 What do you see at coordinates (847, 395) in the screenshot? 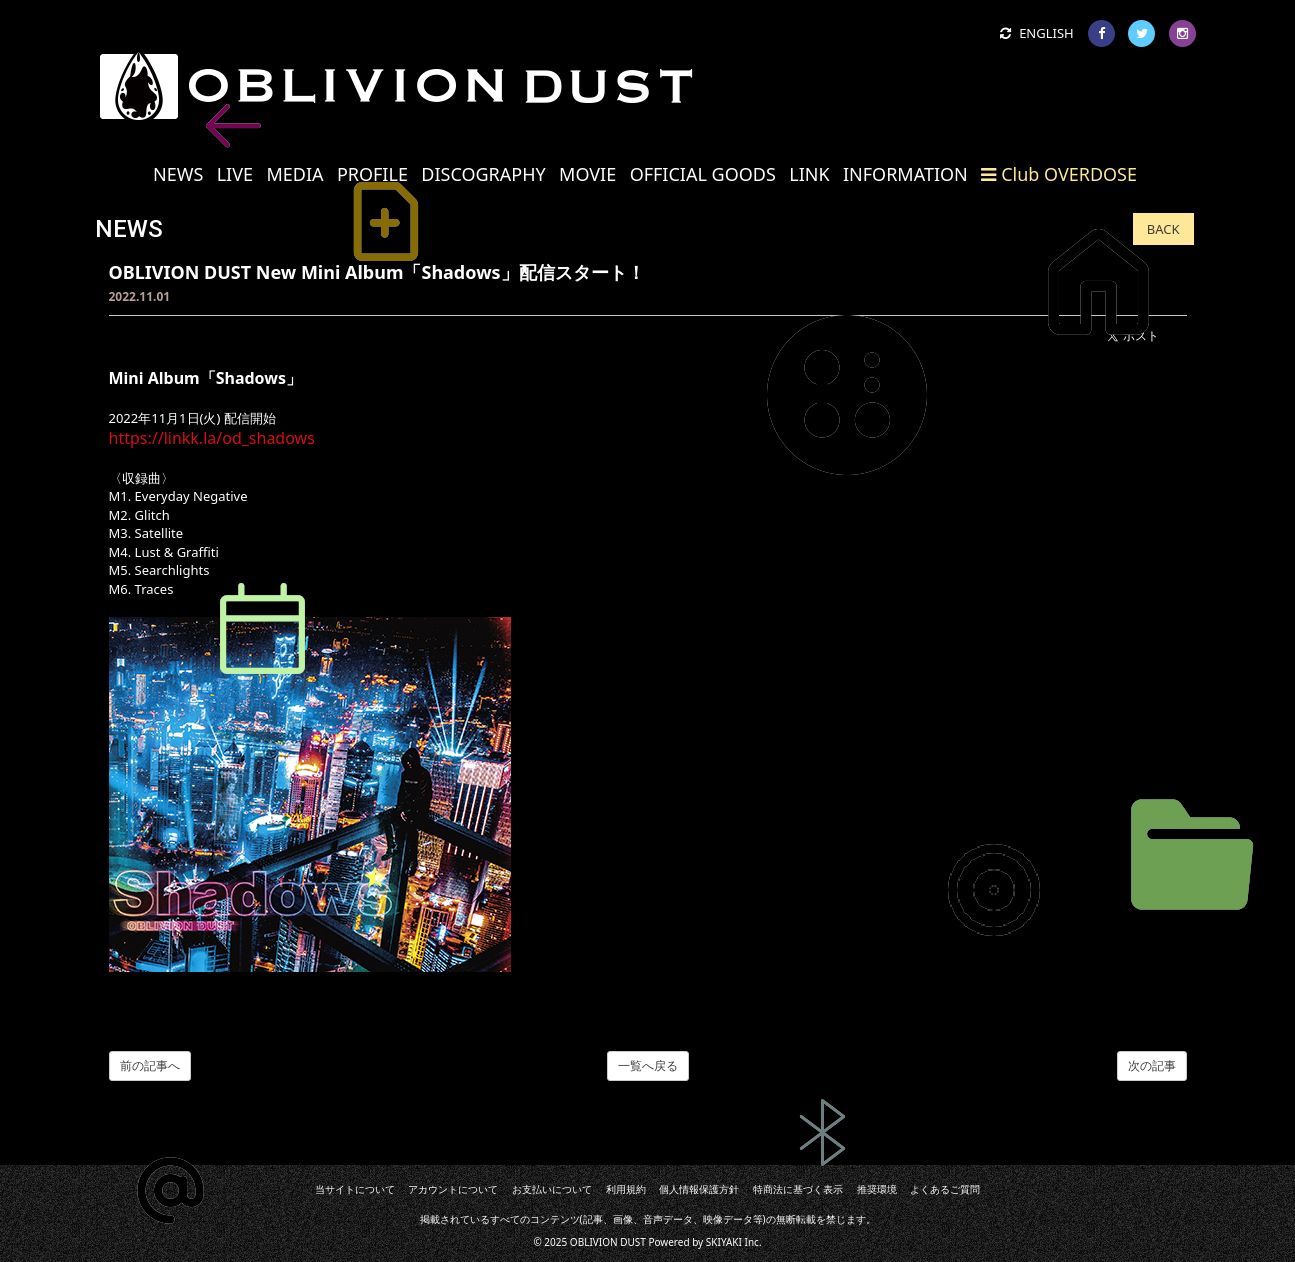
I see `indicates a draft pull request in your activity feed` at bounding box center [847, 395].